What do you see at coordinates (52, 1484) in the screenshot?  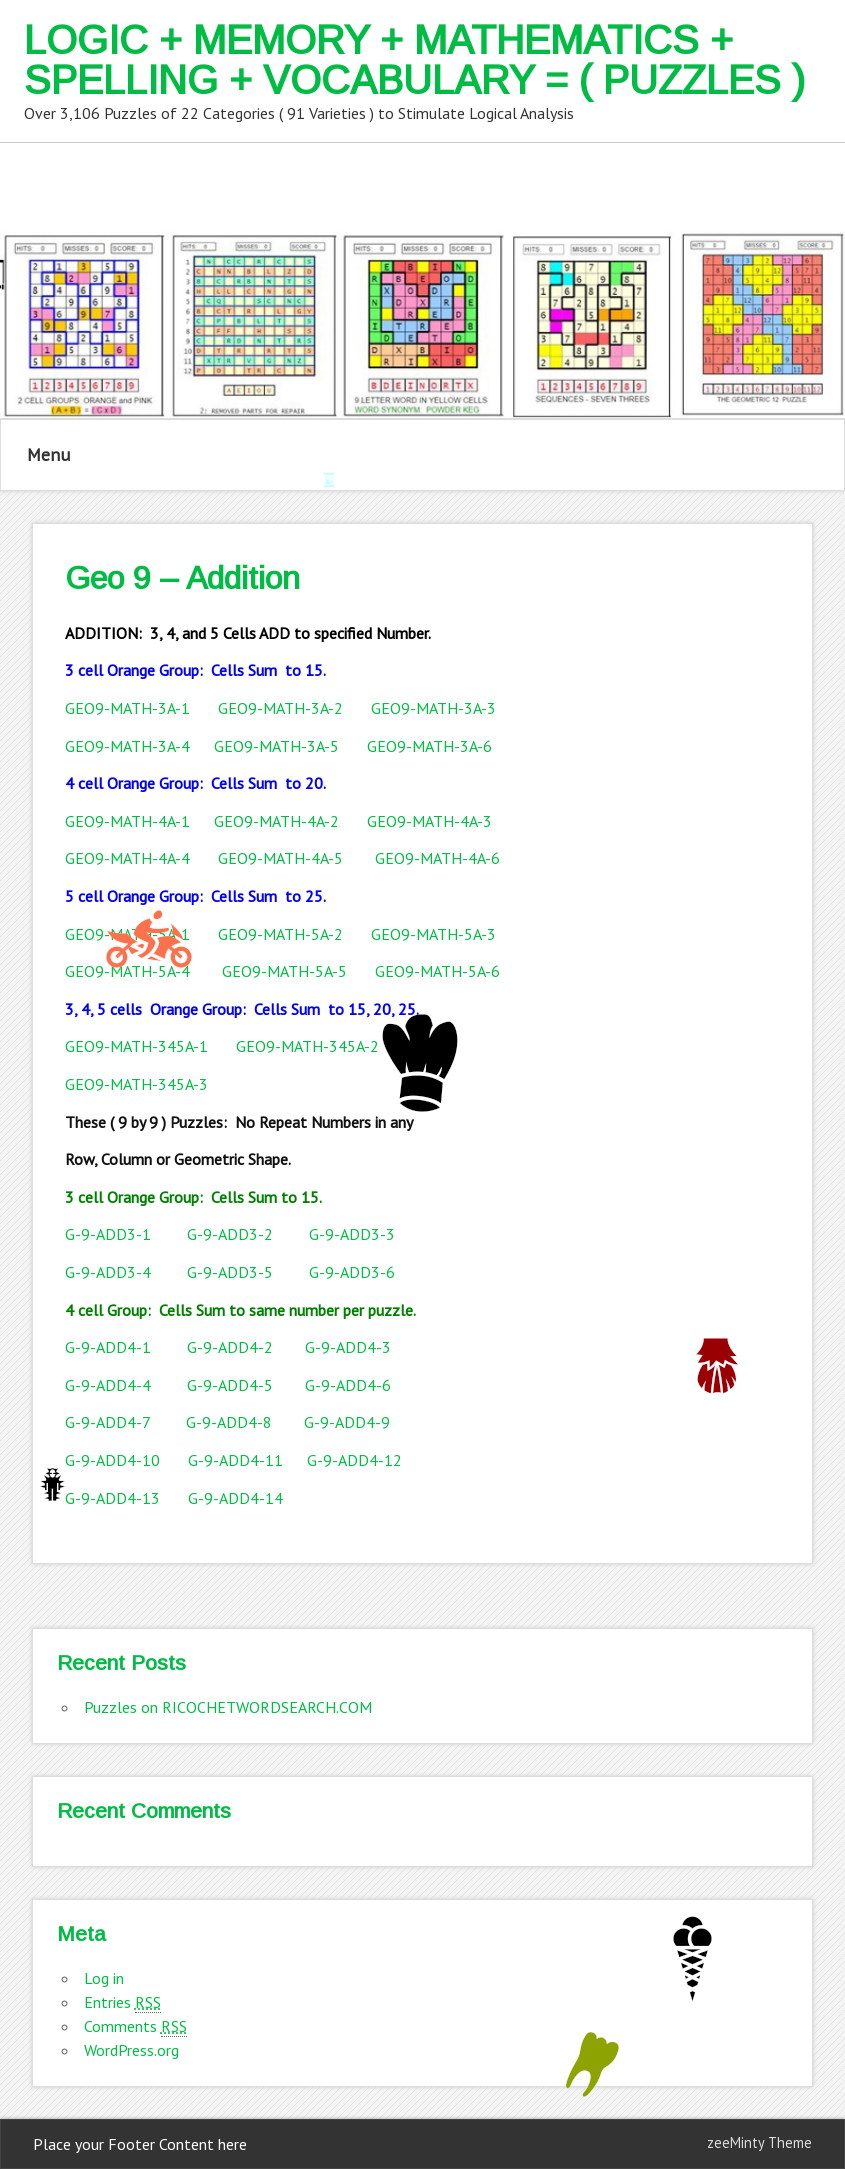 I see `equip spiked armor to your character` at bounding box center [52, 1484].